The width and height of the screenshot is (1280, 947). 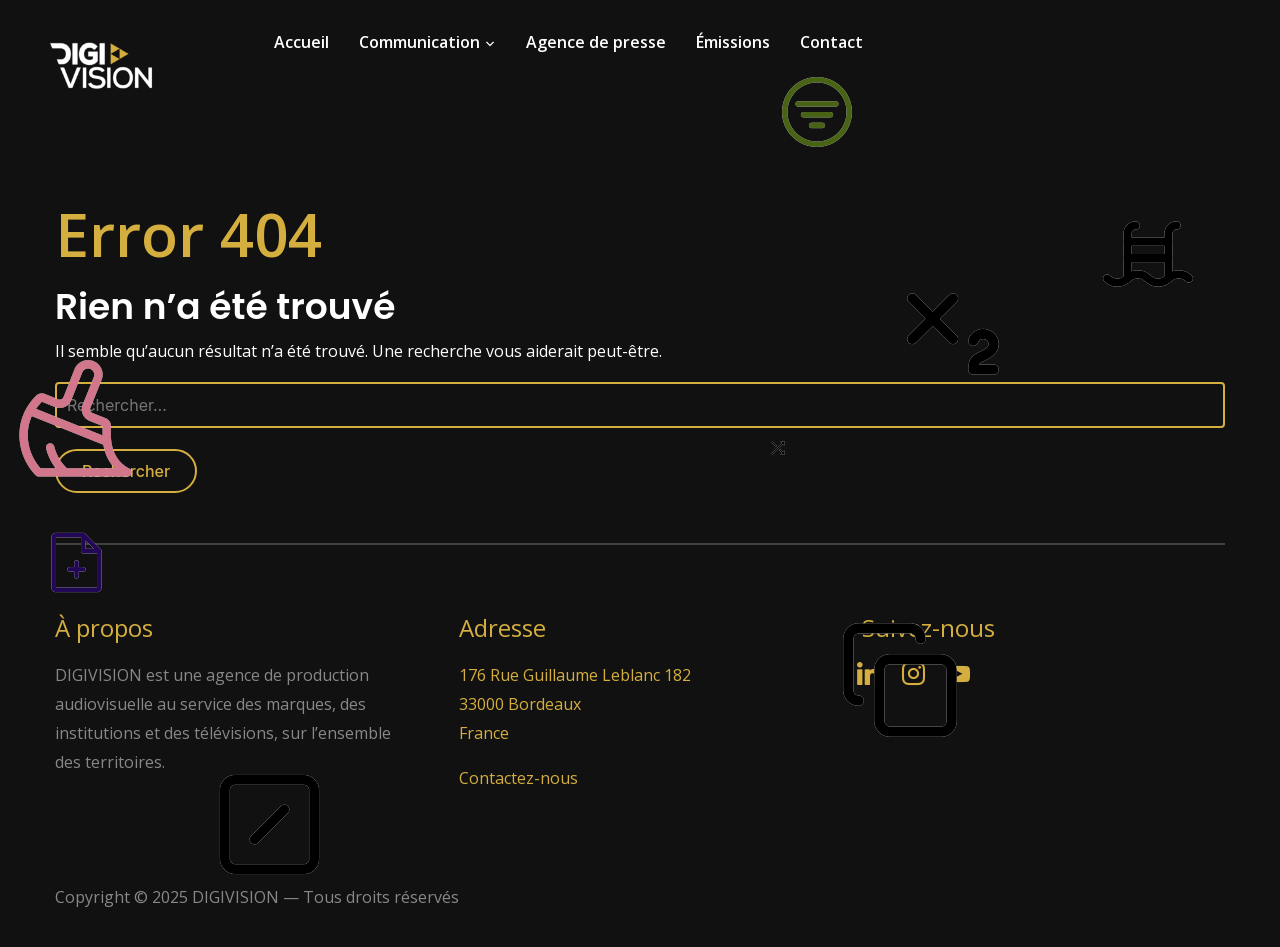 I want to click on access pool or swimming area information, so click(x=1148, y=254).